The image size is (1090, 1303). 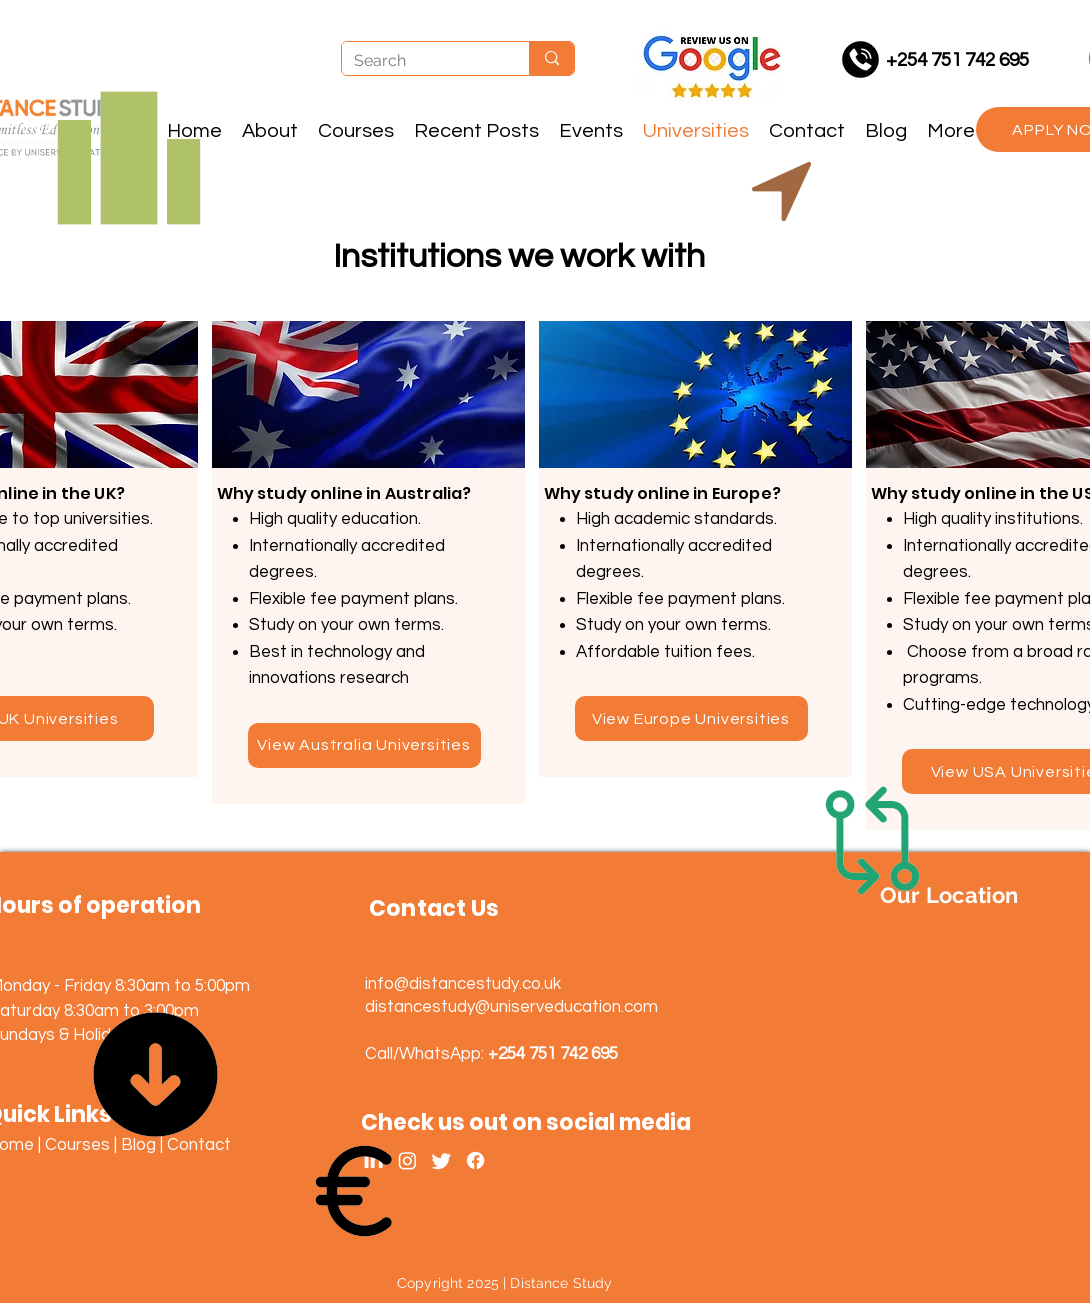 I want to click on view rankings or leaderboard, so click(x=129, y=158).